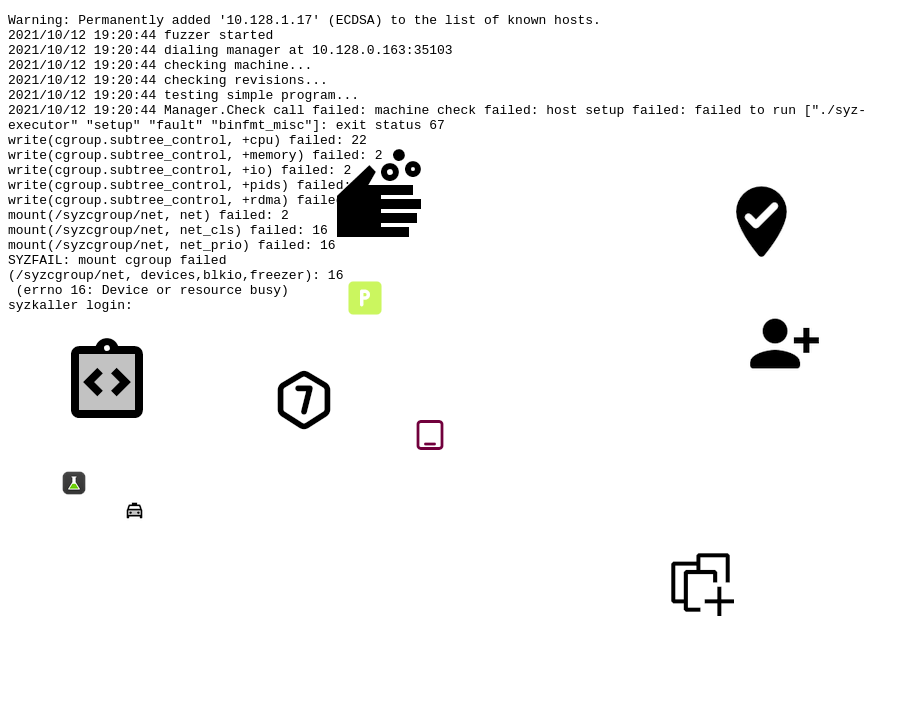 Image resolution: width=906 pixels, height=720 pixels. What do you see at coordinates (784, 343) in the screenshot?
I see `add a new contact or friend` at bounding box center [784, 343].